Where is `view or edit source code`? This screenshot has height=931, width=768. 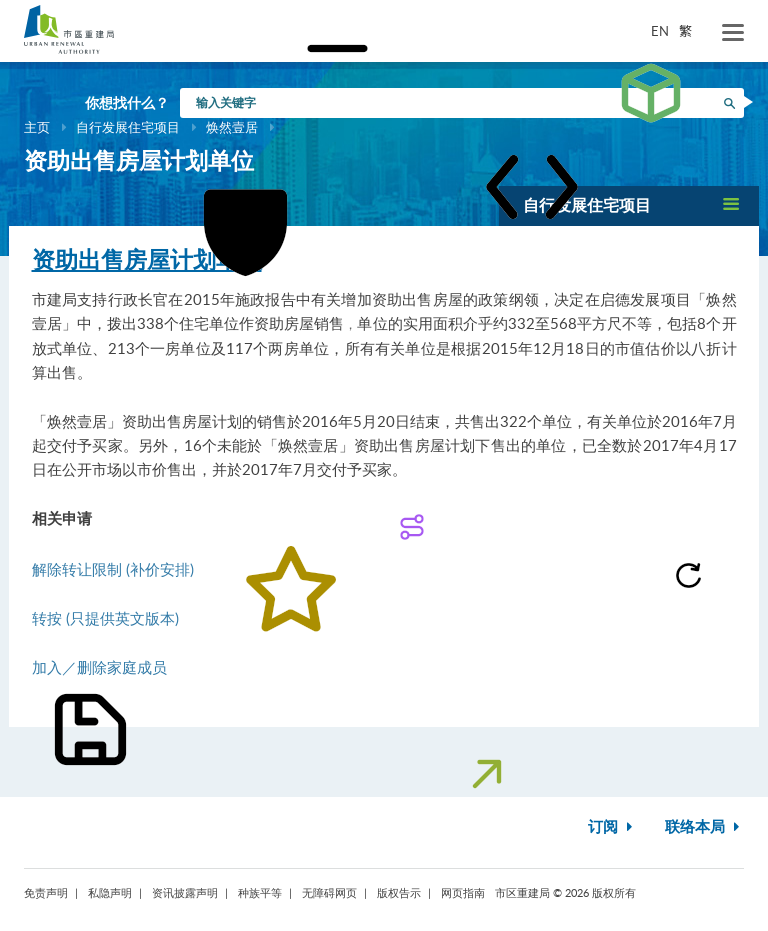
view or edit source code is located at coordinates (532, 187).